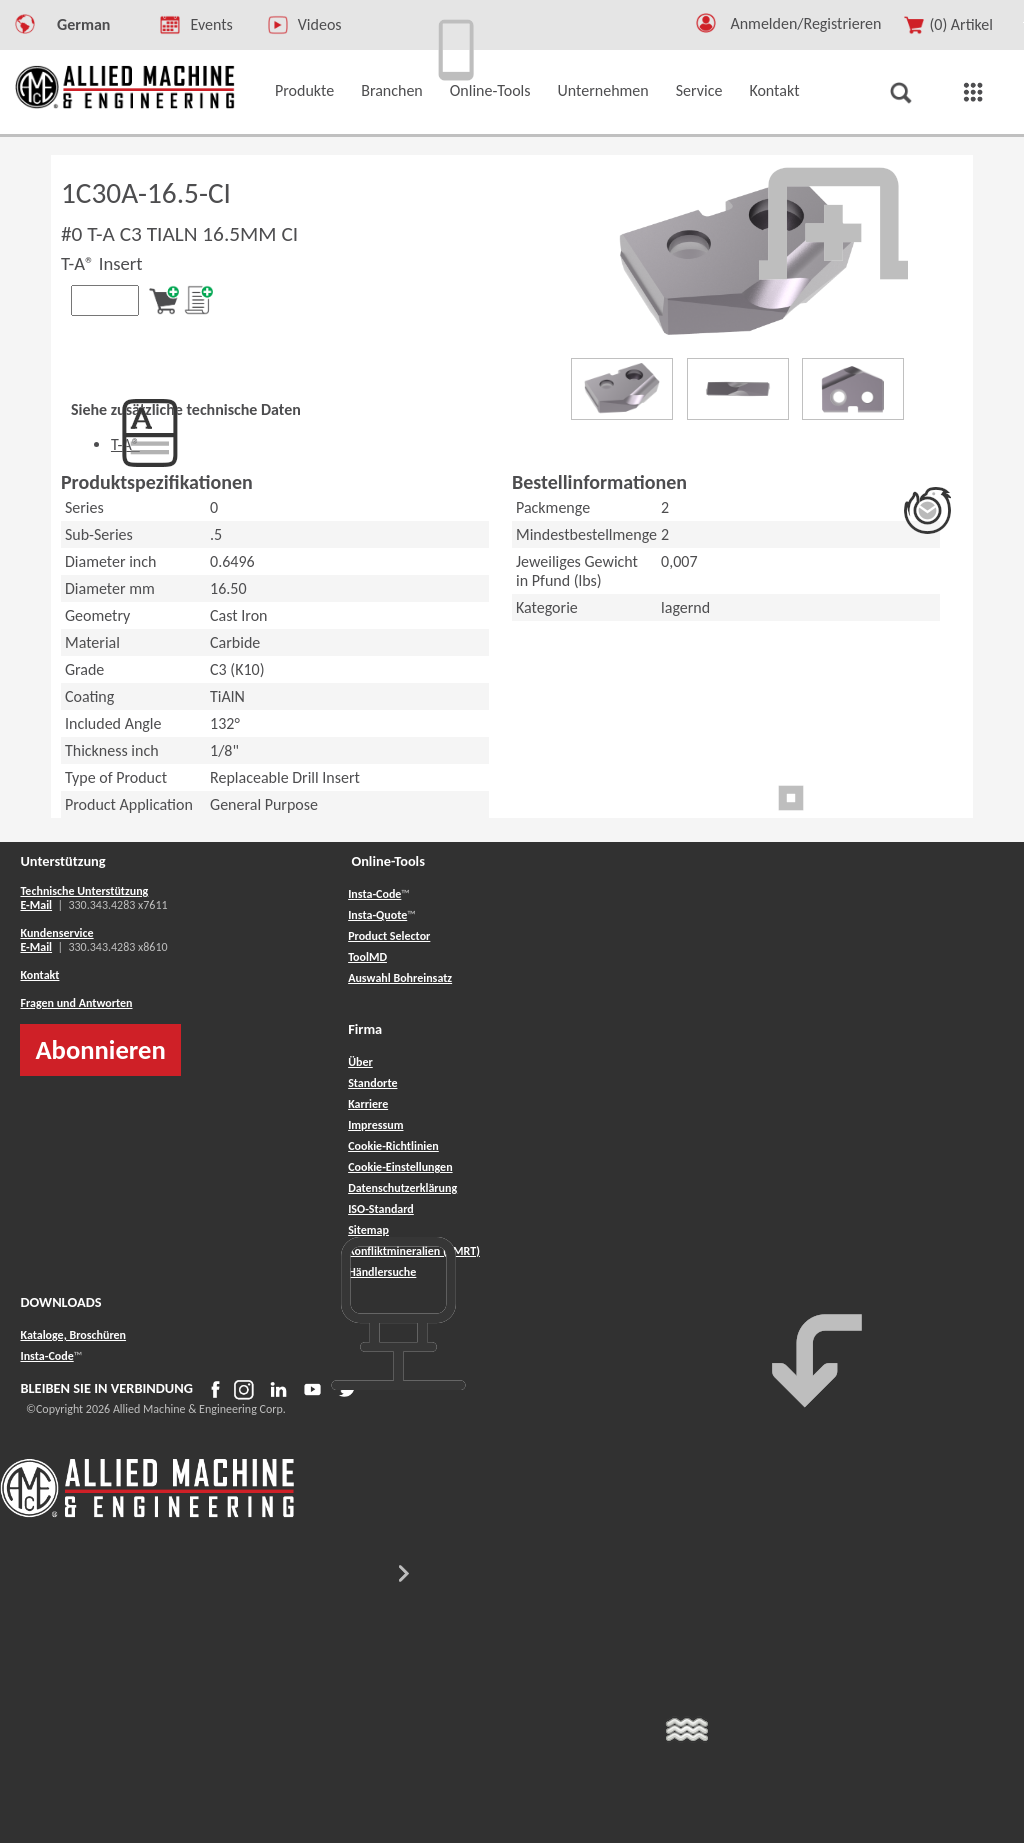 The image size is (1024, 1843). What do you see at coordinates (456, 50) in the screenshot?
I see `indicates an iPhone or iOS device` at bounding box center [456, 50].